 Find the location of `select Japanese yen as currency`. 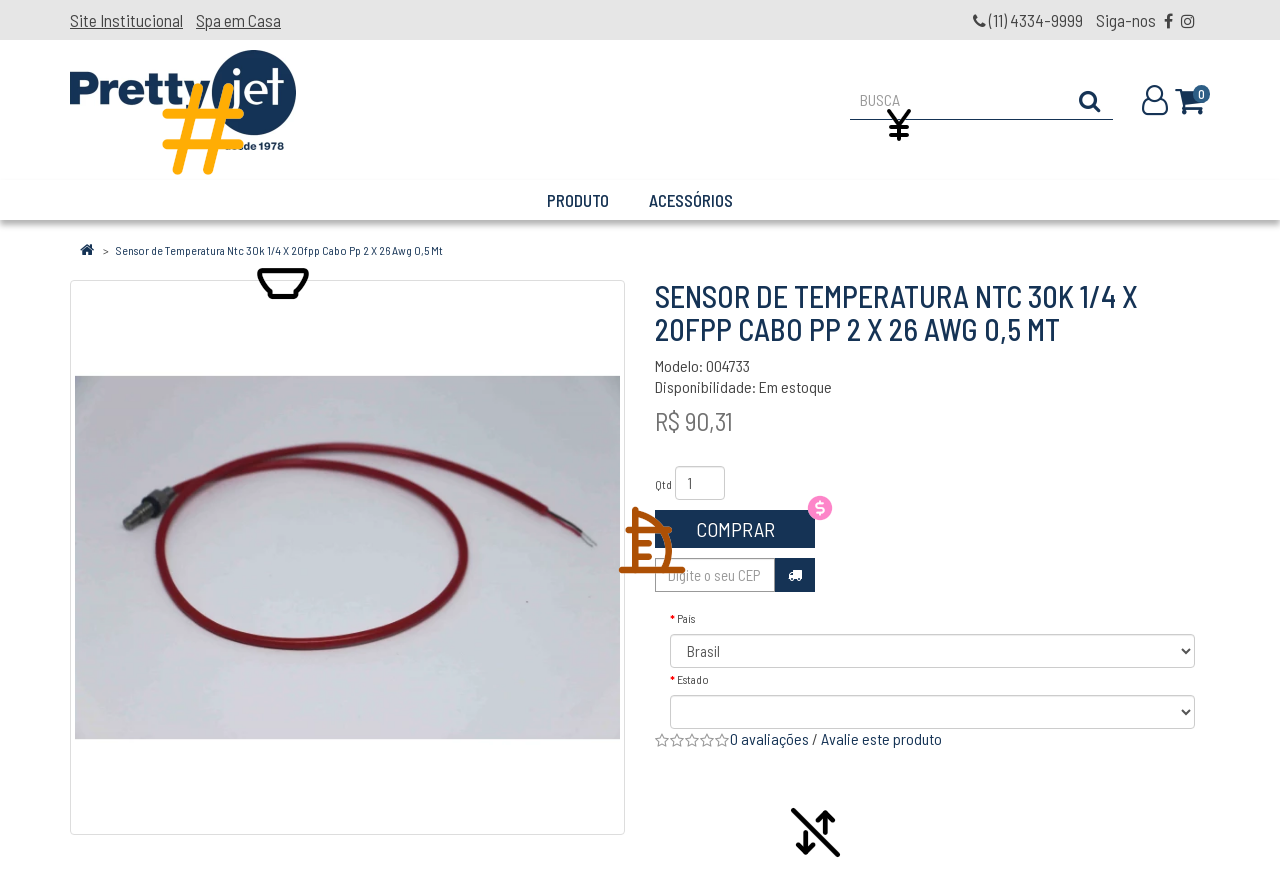

select Japanese yen as currency is located at coordinates (899, 125).